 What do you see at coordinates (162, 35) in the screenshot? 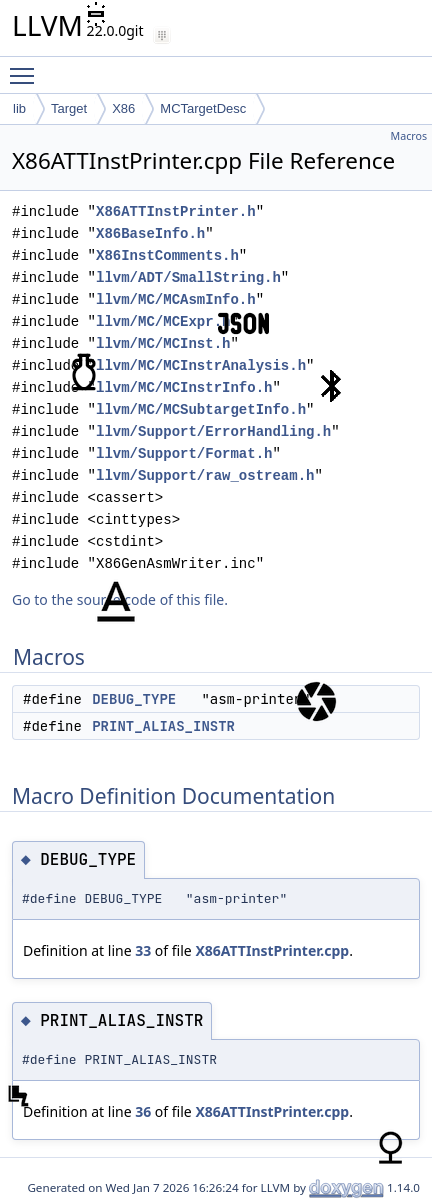
I see `open the phone dialpad` at bounding box center [162, 35].